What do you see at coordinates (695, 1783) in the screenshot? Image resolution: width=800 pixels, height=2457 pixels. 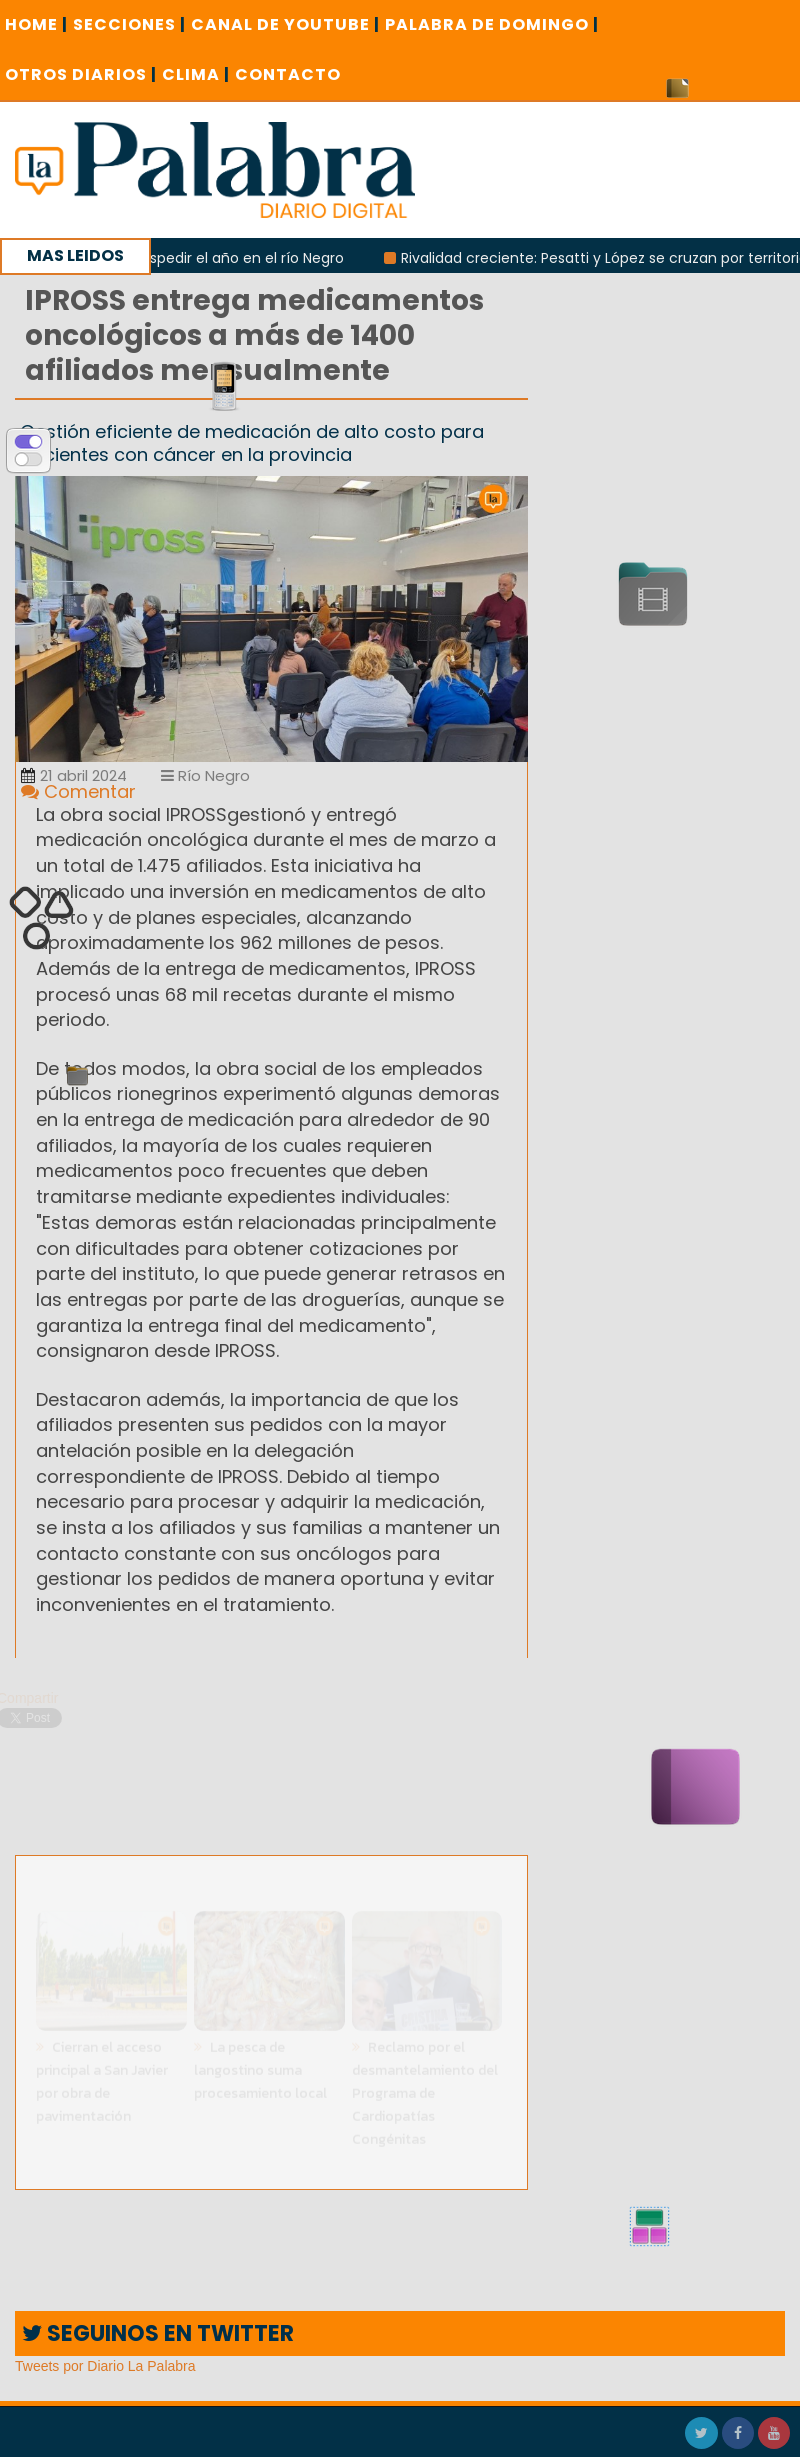 I see `access the desktop folder` at bounding box center [695, 1783].